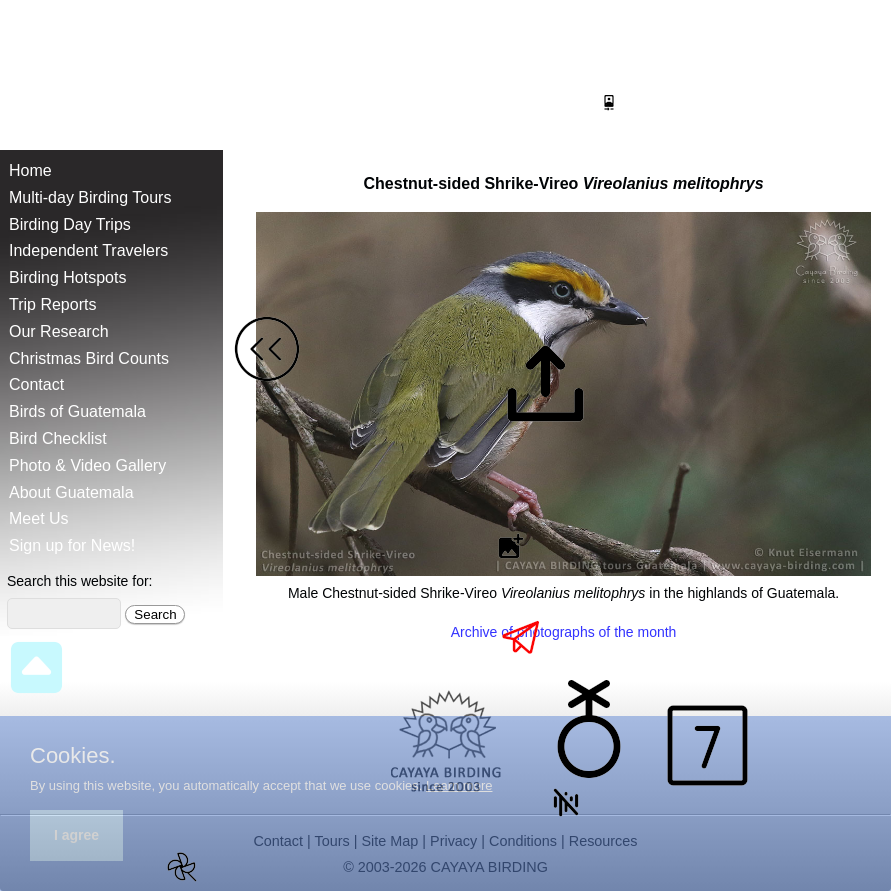 This screenshot has width=891, height=891. Describe the element at coordinates (267, 349) in the screenshot. I see `go back to the beginning` at that location.